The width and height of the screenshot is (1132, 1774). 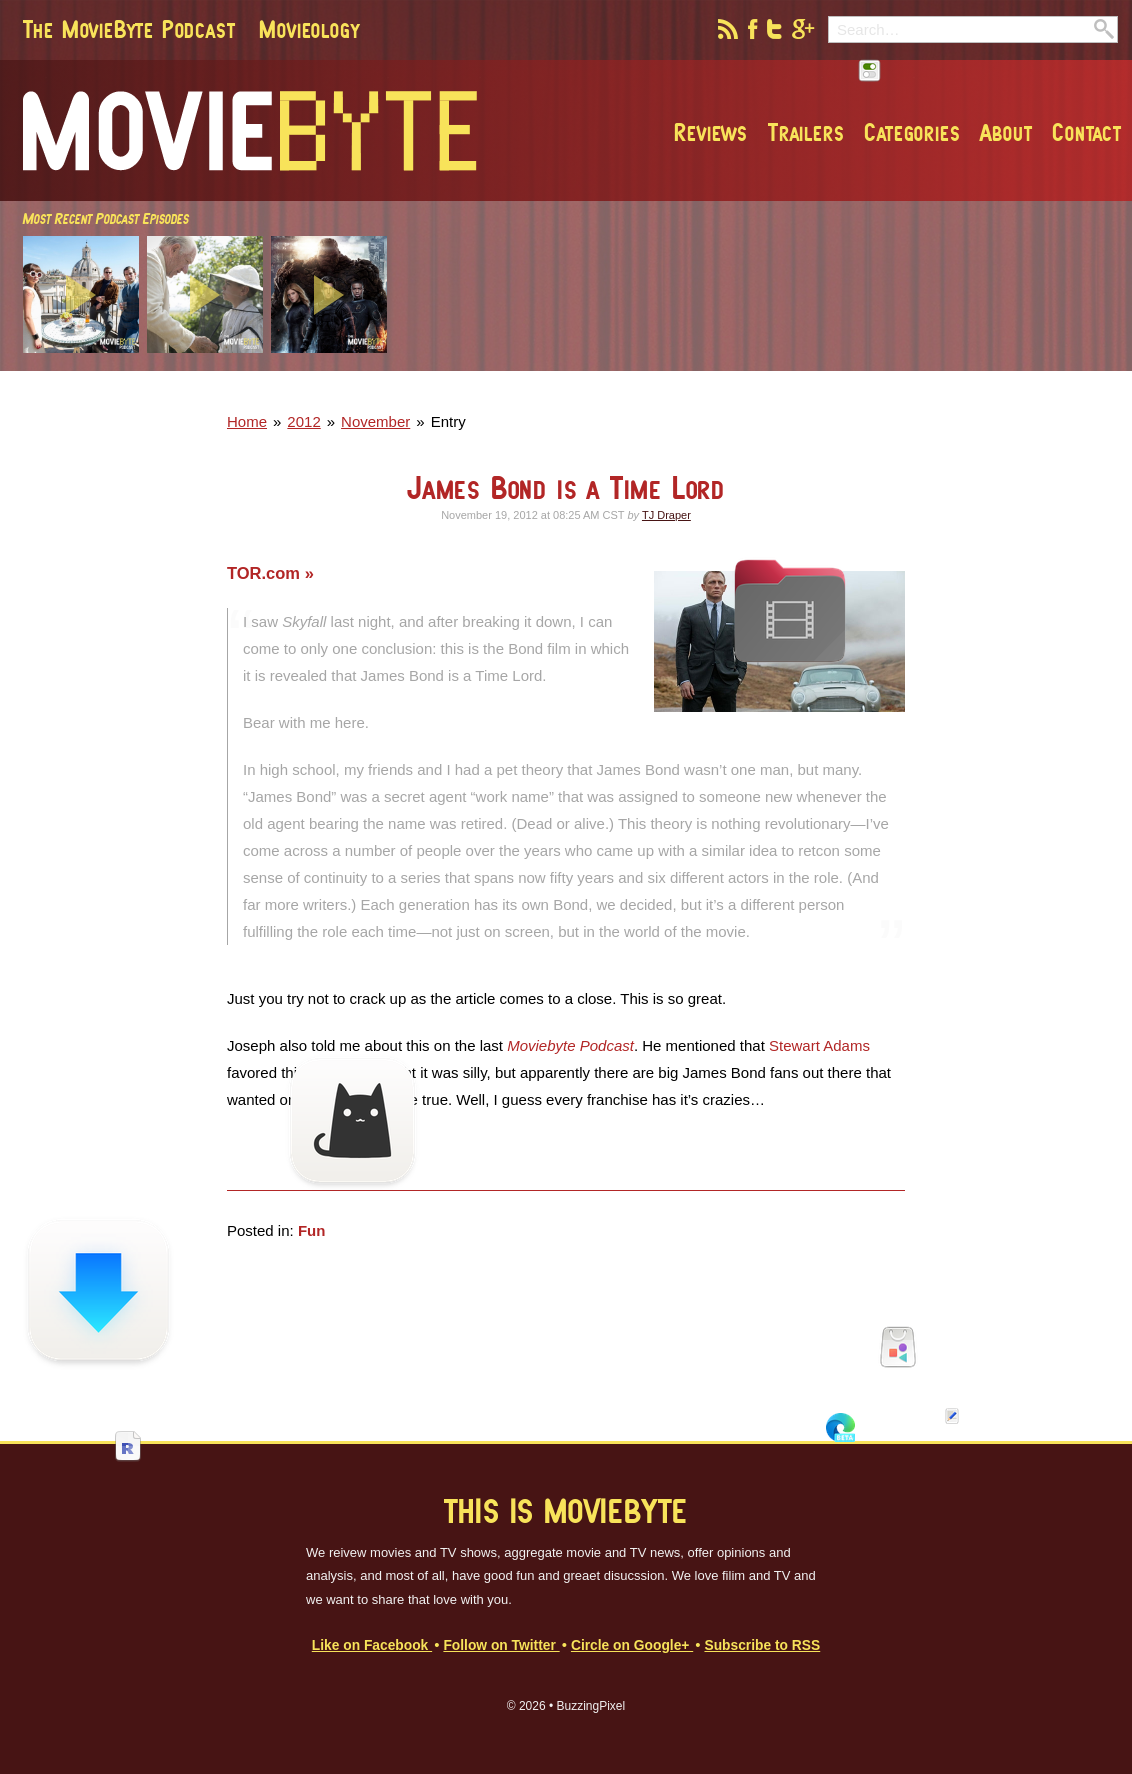 What do you see at coordinates (898, 1347) in the screenshot?
I see `open the software center to browse and install apps` at bounding box center [898, 1347].